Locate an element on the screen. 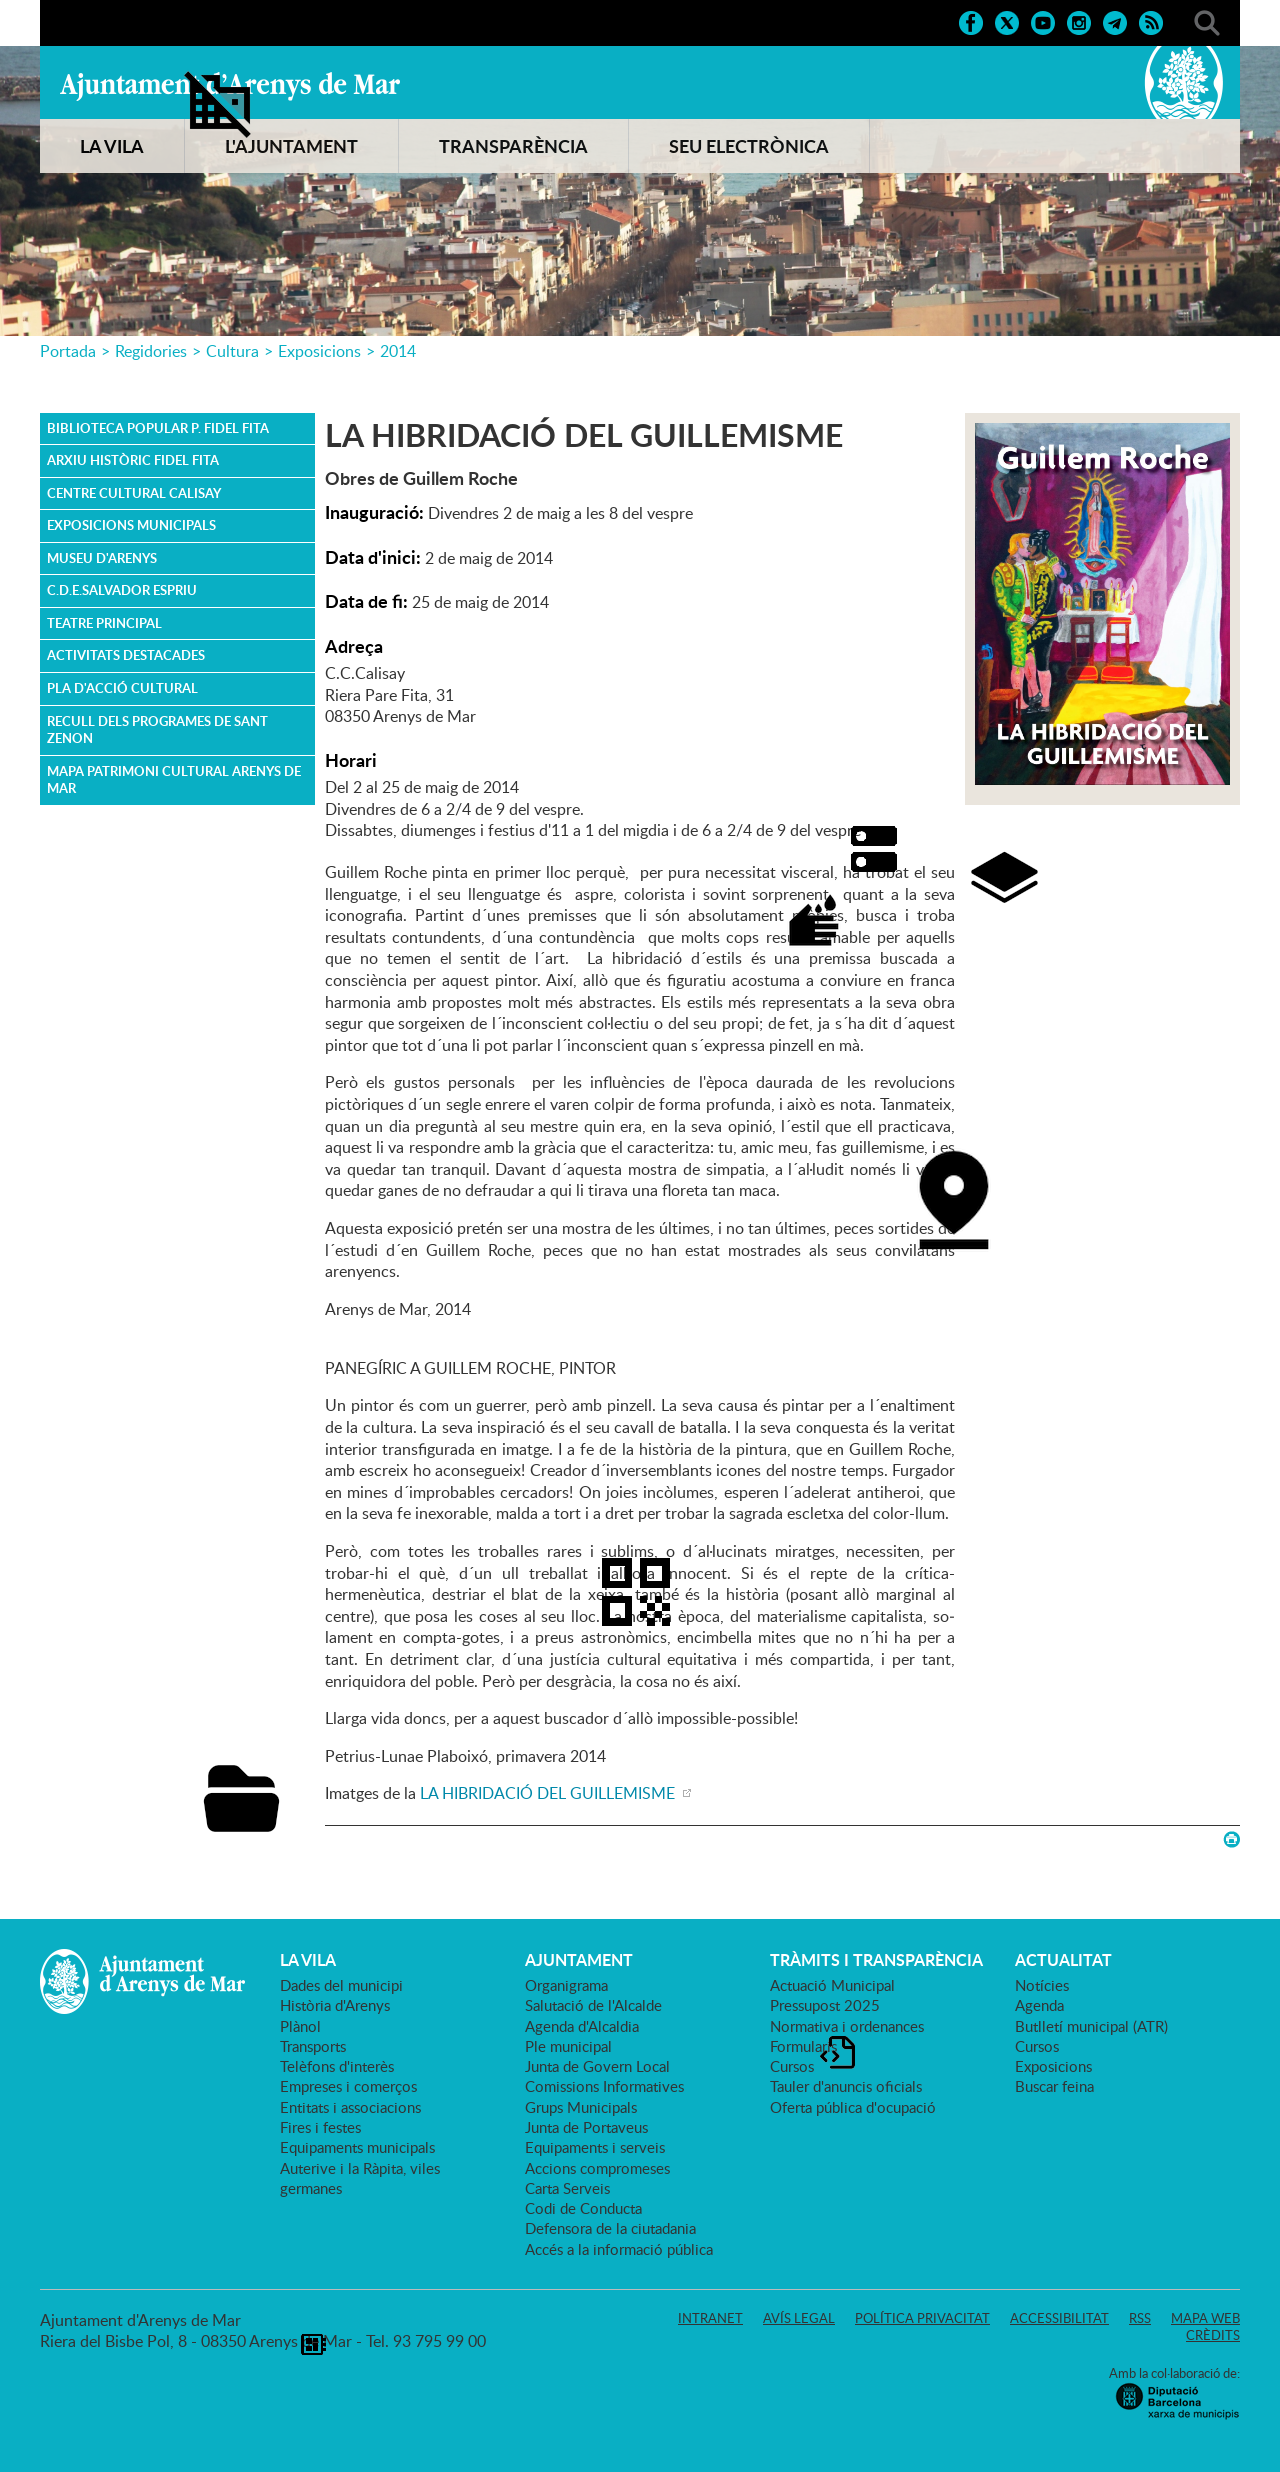 This screenshot has width=1280, height=2472. open folder to view contents is located at coordinates (241, 1798).